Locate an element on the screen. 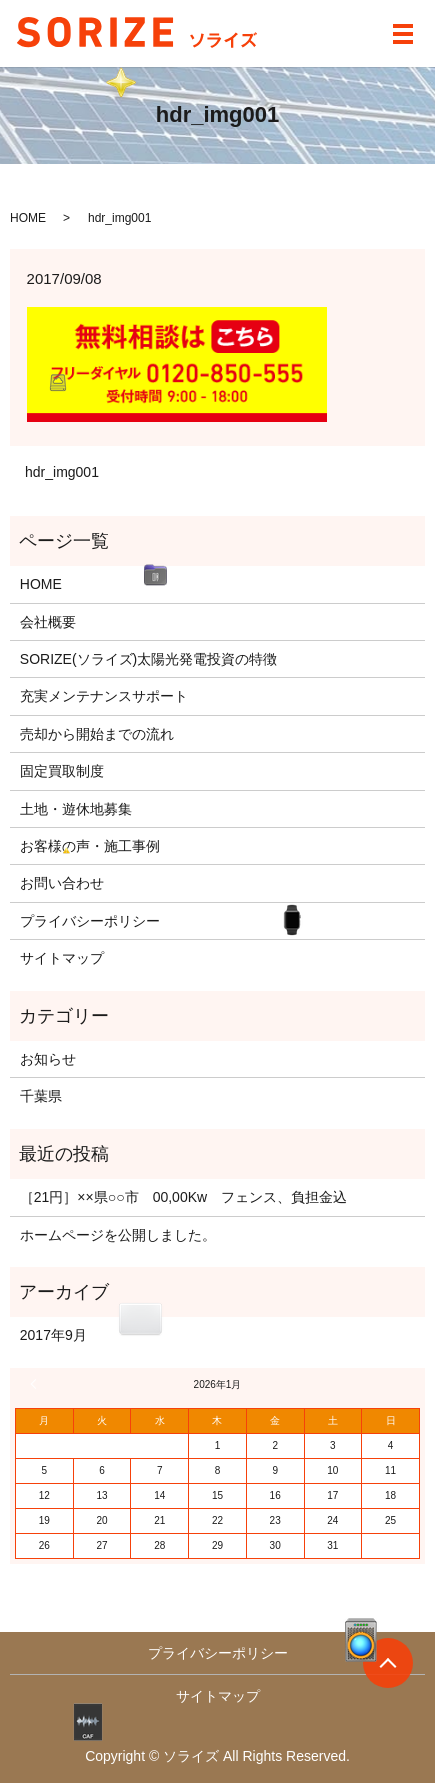 This screenshot has height=1783, width=435. indicates a non-RAID configured storage device is located at coordinates (361, 1640).